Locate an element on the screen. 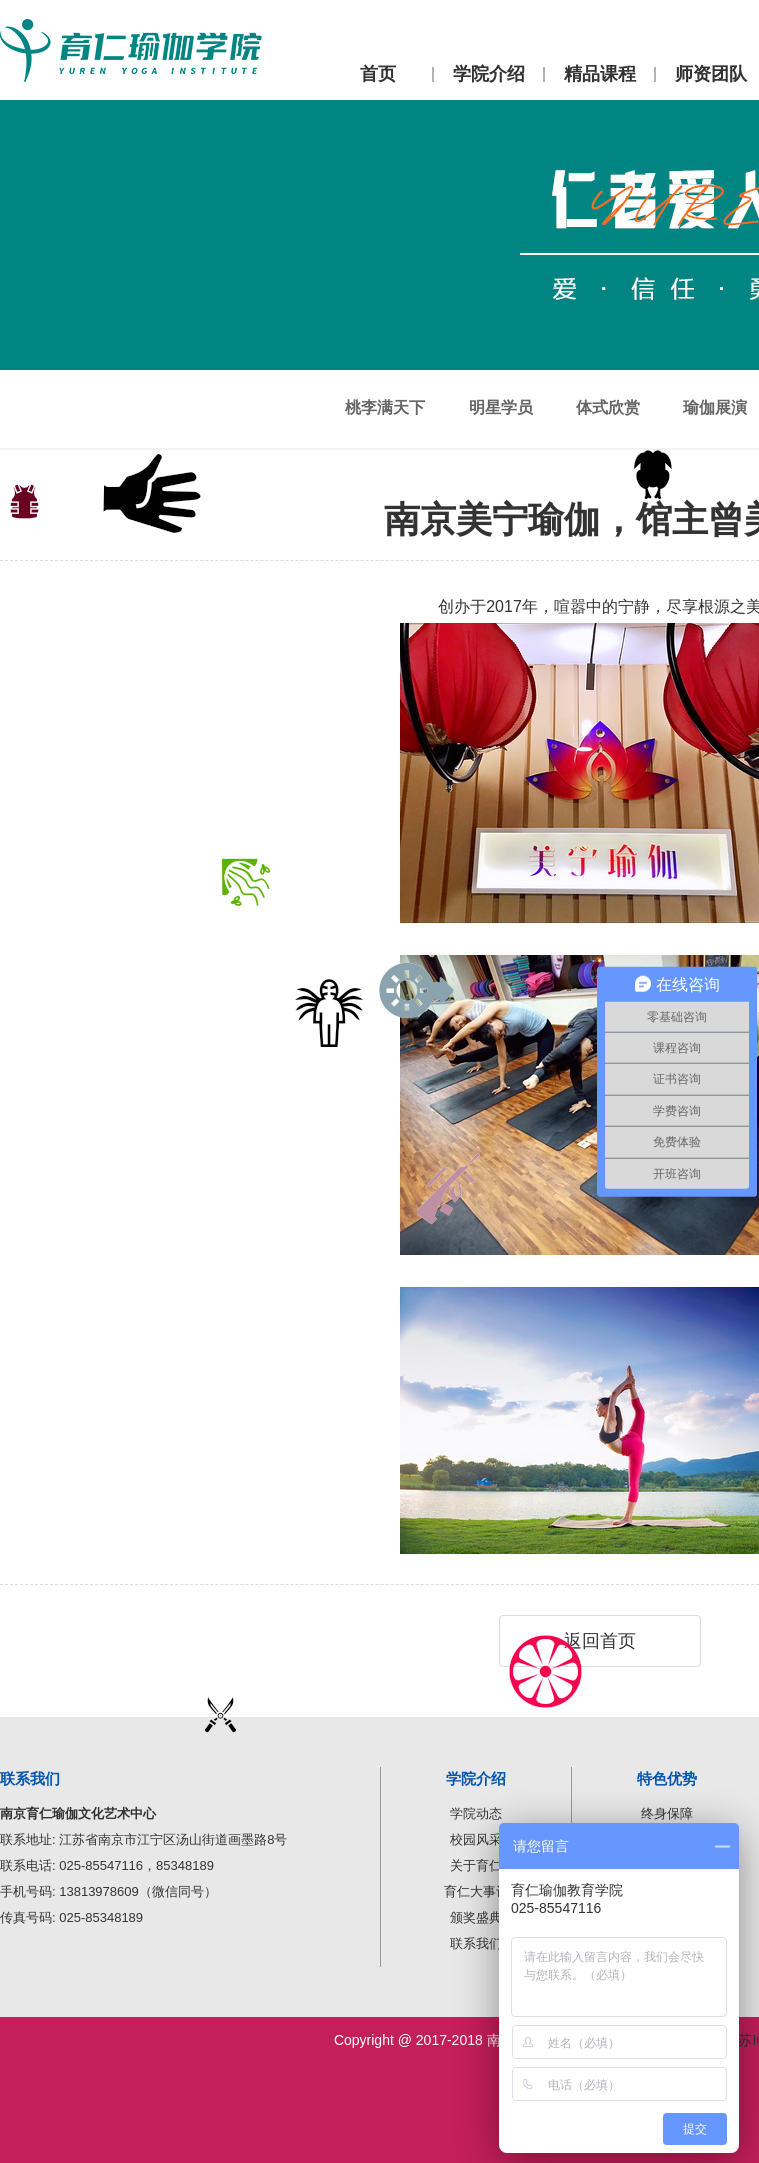 This screenshot has width=759, height=2163. equip body armor or protective gear is located at coordinates (24, 501).